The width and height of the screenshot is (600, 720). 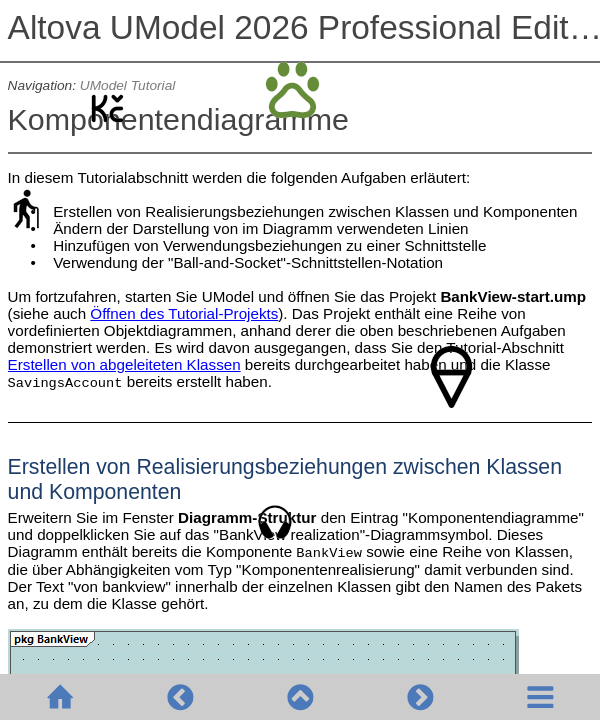 I want to click on open baidu search engine, so click(x=292, y=91).